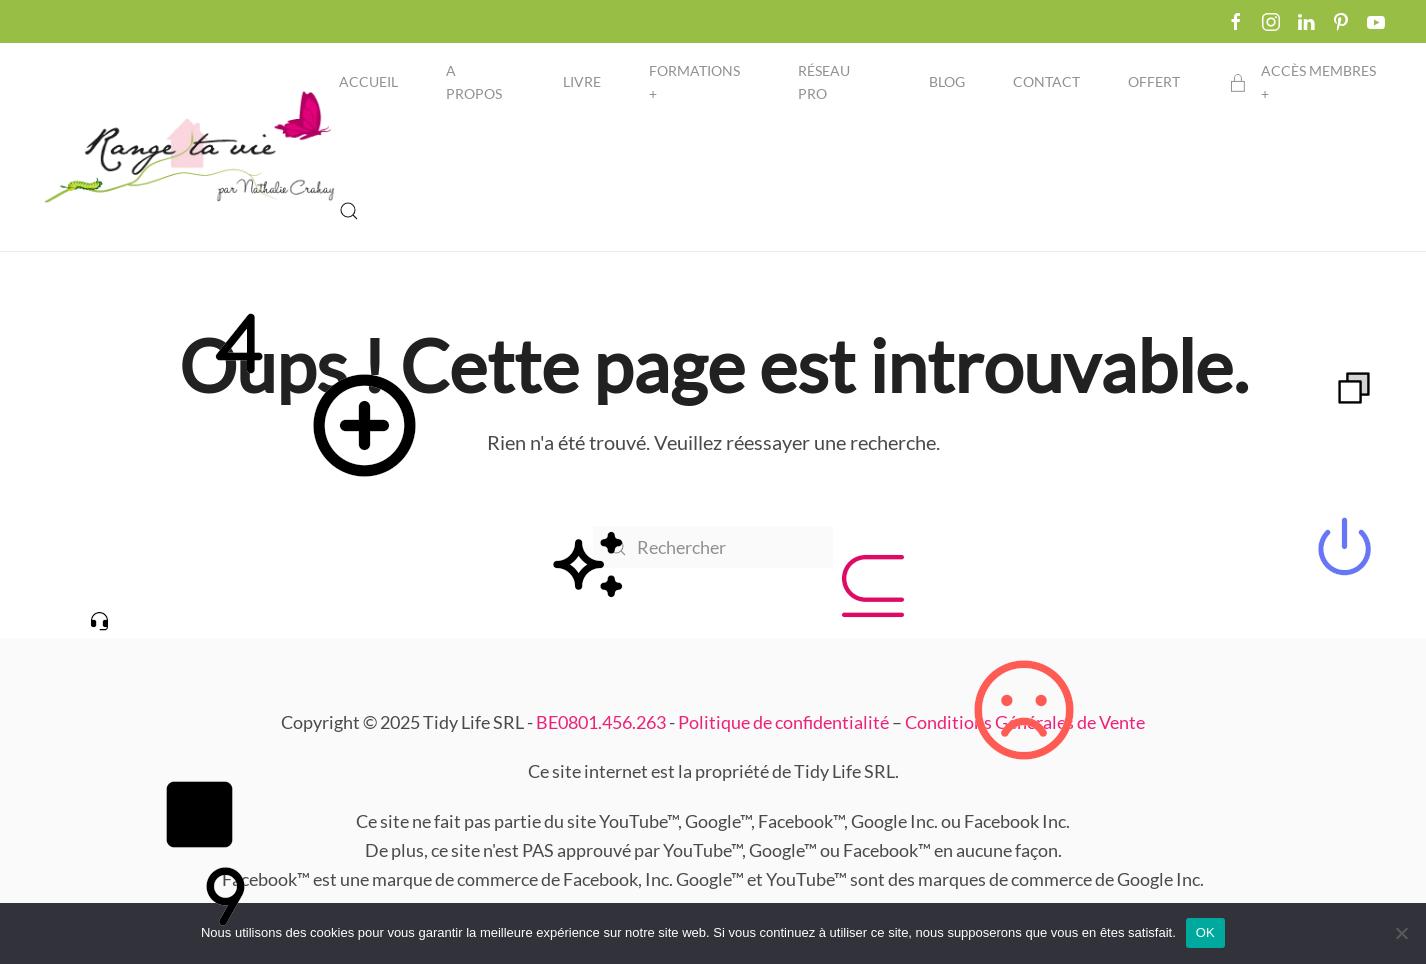 The height and width of the screenshot is (964, 1426). I want to click on indicates AI-generated or enhanced content, so click(589, 564).